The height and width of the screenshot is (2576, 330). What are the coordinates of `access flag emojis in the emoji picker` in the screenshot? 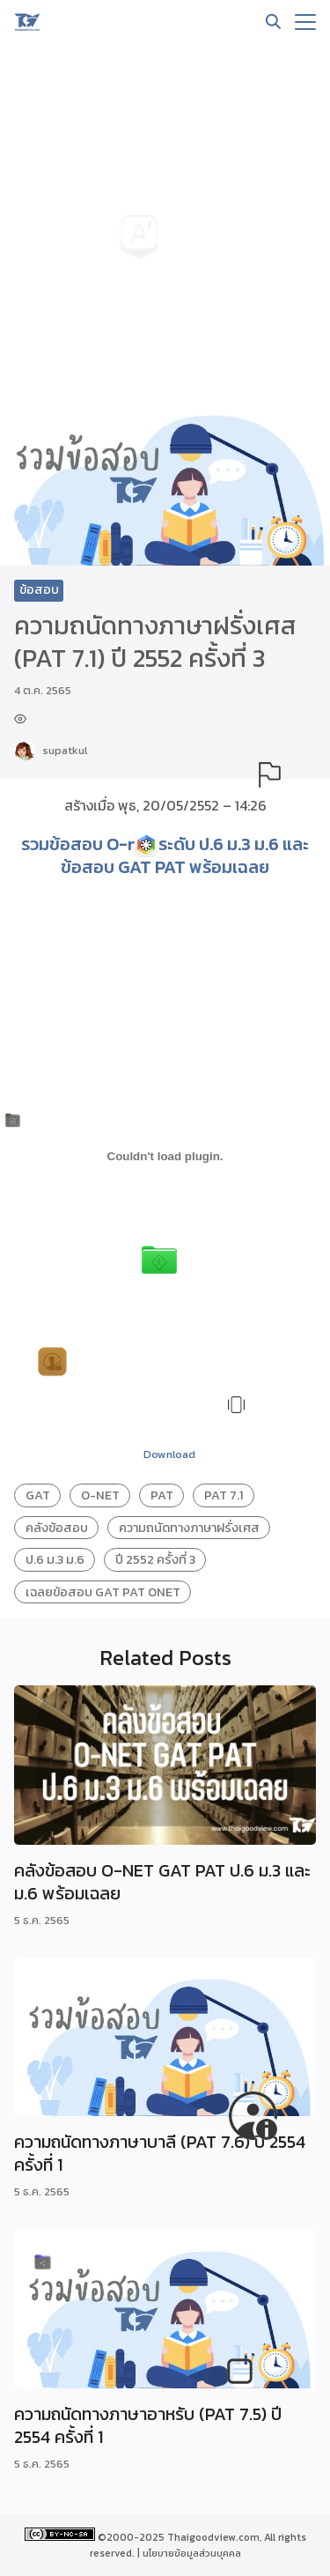 It's located at (269, 774).